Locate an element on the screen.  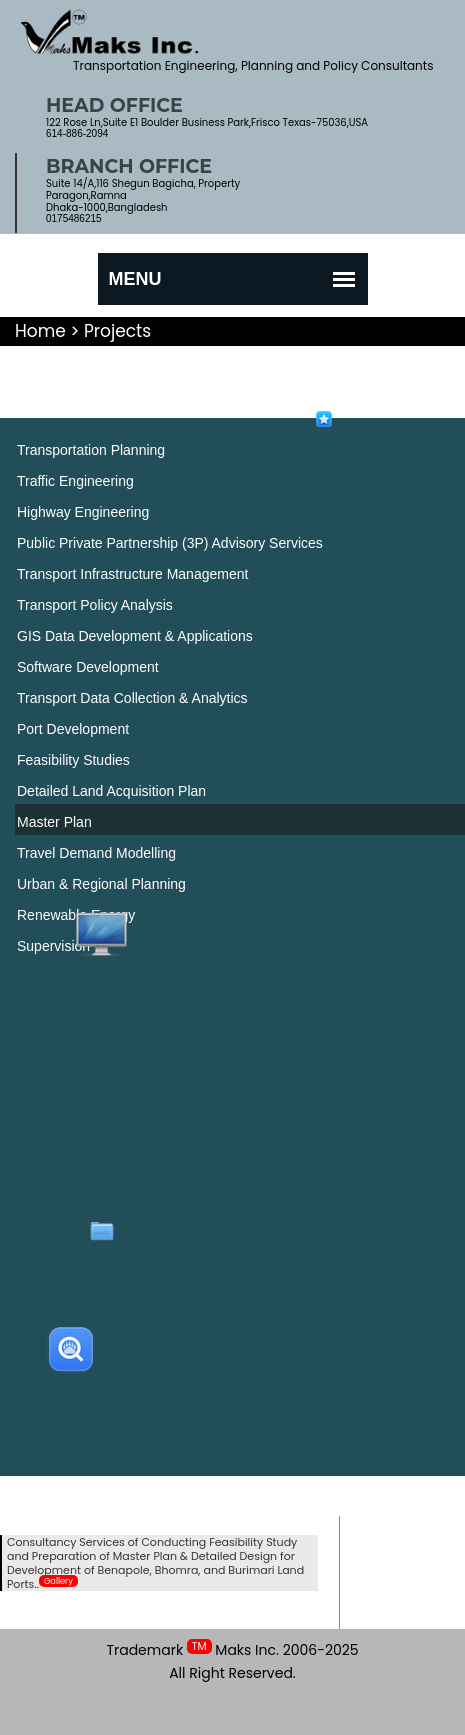
open baloo file search preferences is located at coordinates (71, 1350).